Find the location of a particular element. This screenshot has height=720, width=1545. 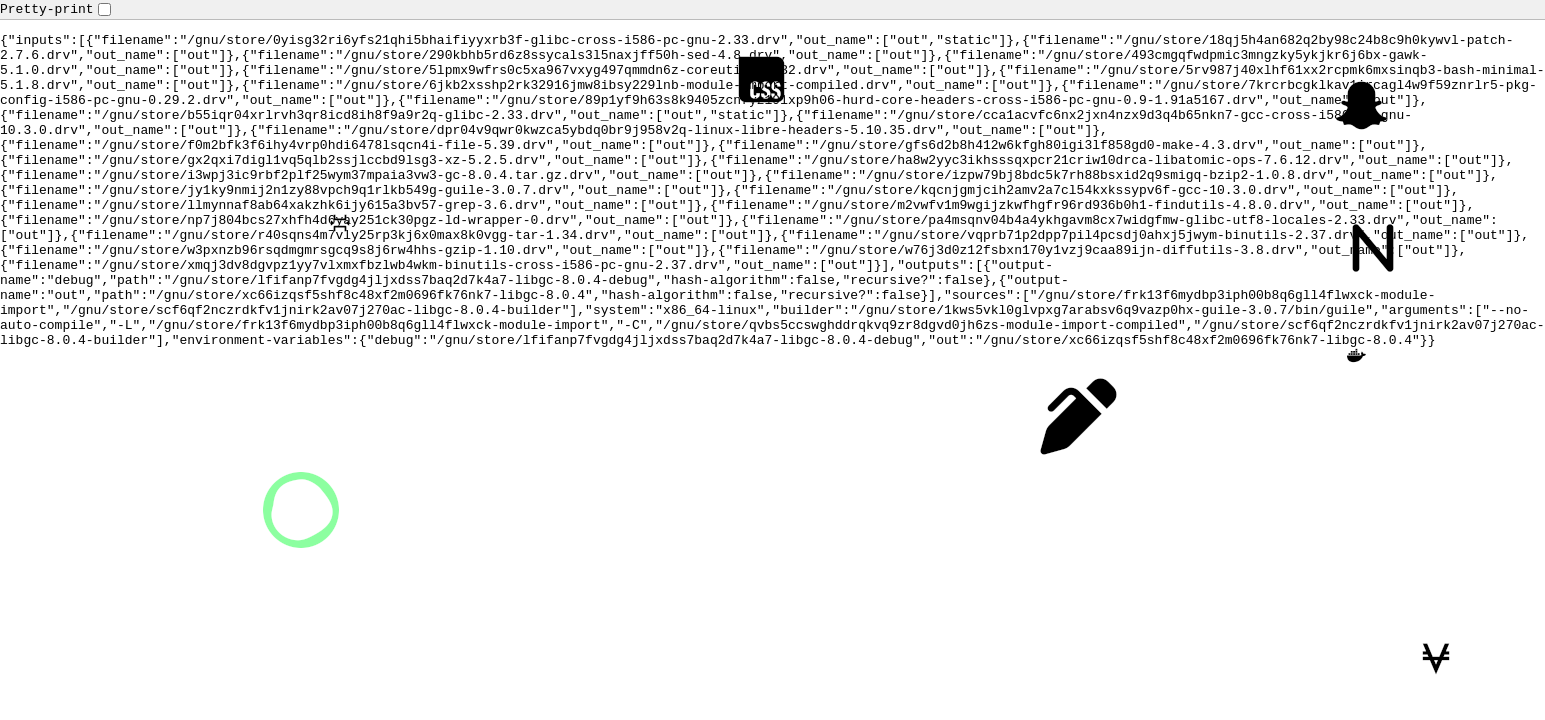

viacoin cryptocurrency logo is located at coordinates (1436, 659).